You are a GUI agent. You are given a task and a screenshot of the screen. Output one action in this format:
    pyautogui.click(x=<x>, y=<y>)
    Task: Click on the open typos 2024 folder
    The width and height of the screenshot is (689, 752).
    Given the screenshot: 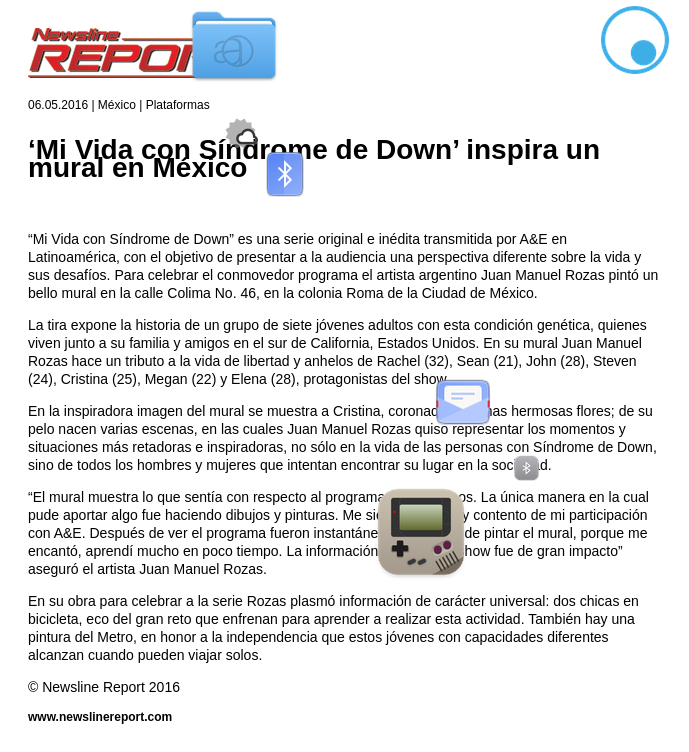 What is the action you would take?
    pyautogui.click(x=234, y=45)
    